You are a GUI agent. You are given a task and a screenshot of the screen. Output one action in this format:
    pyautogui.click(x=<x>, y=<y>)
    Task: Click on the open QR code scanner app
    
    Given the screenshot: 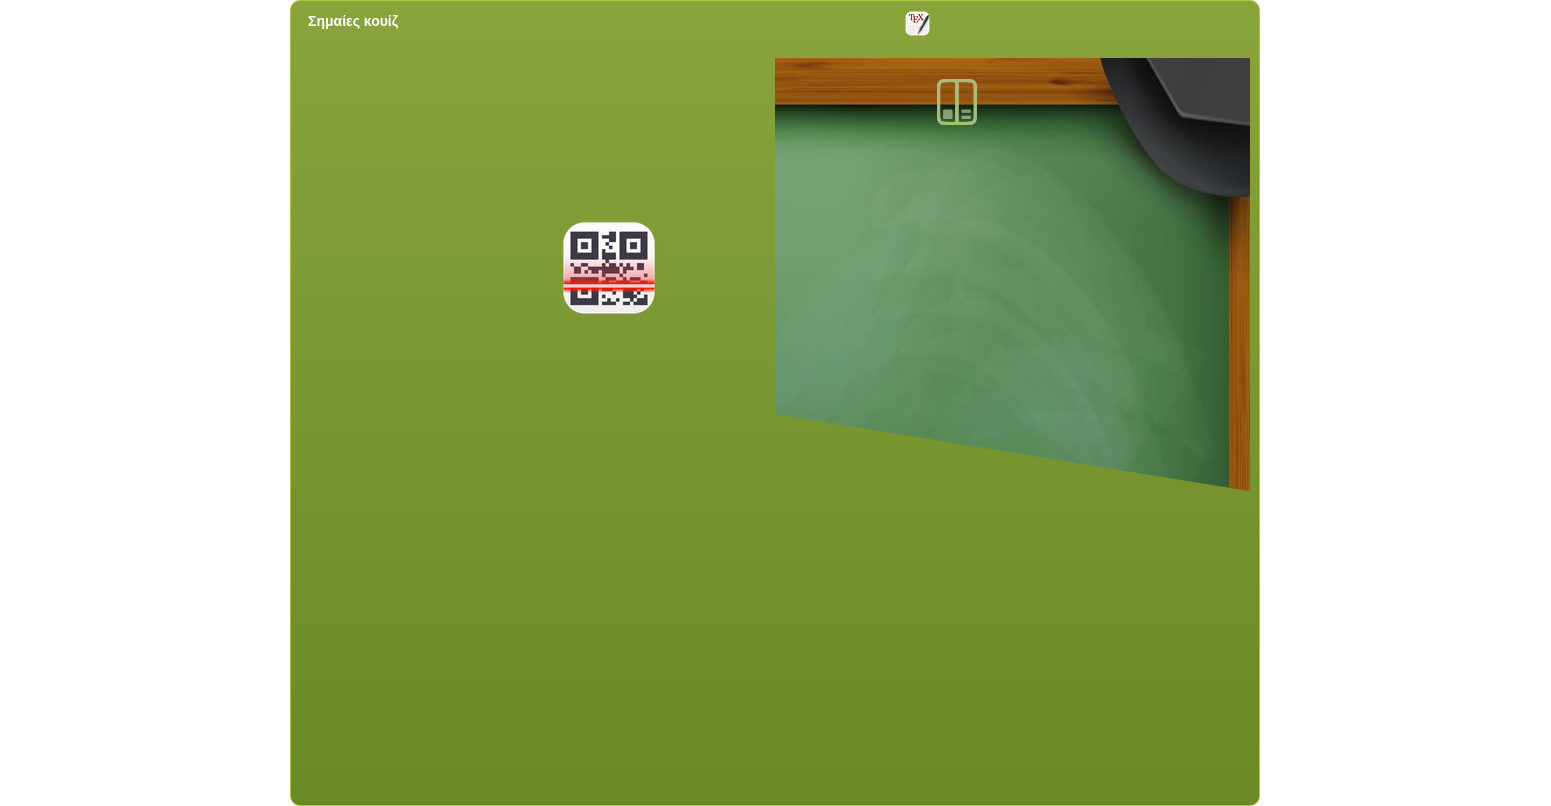 What is the action you would take?
    pyautogui.click(x=609, y=268)
    